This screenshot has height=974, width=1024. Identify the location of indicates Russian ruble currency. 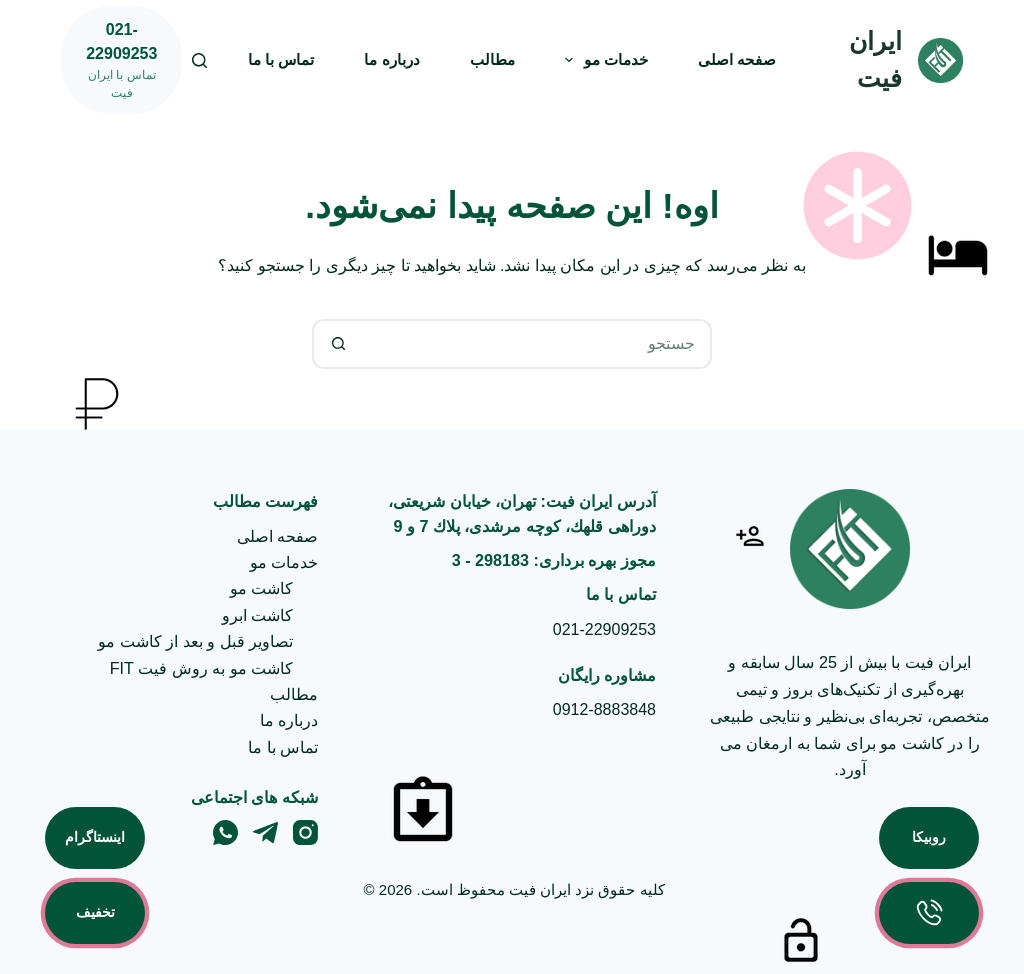
(97, 404).